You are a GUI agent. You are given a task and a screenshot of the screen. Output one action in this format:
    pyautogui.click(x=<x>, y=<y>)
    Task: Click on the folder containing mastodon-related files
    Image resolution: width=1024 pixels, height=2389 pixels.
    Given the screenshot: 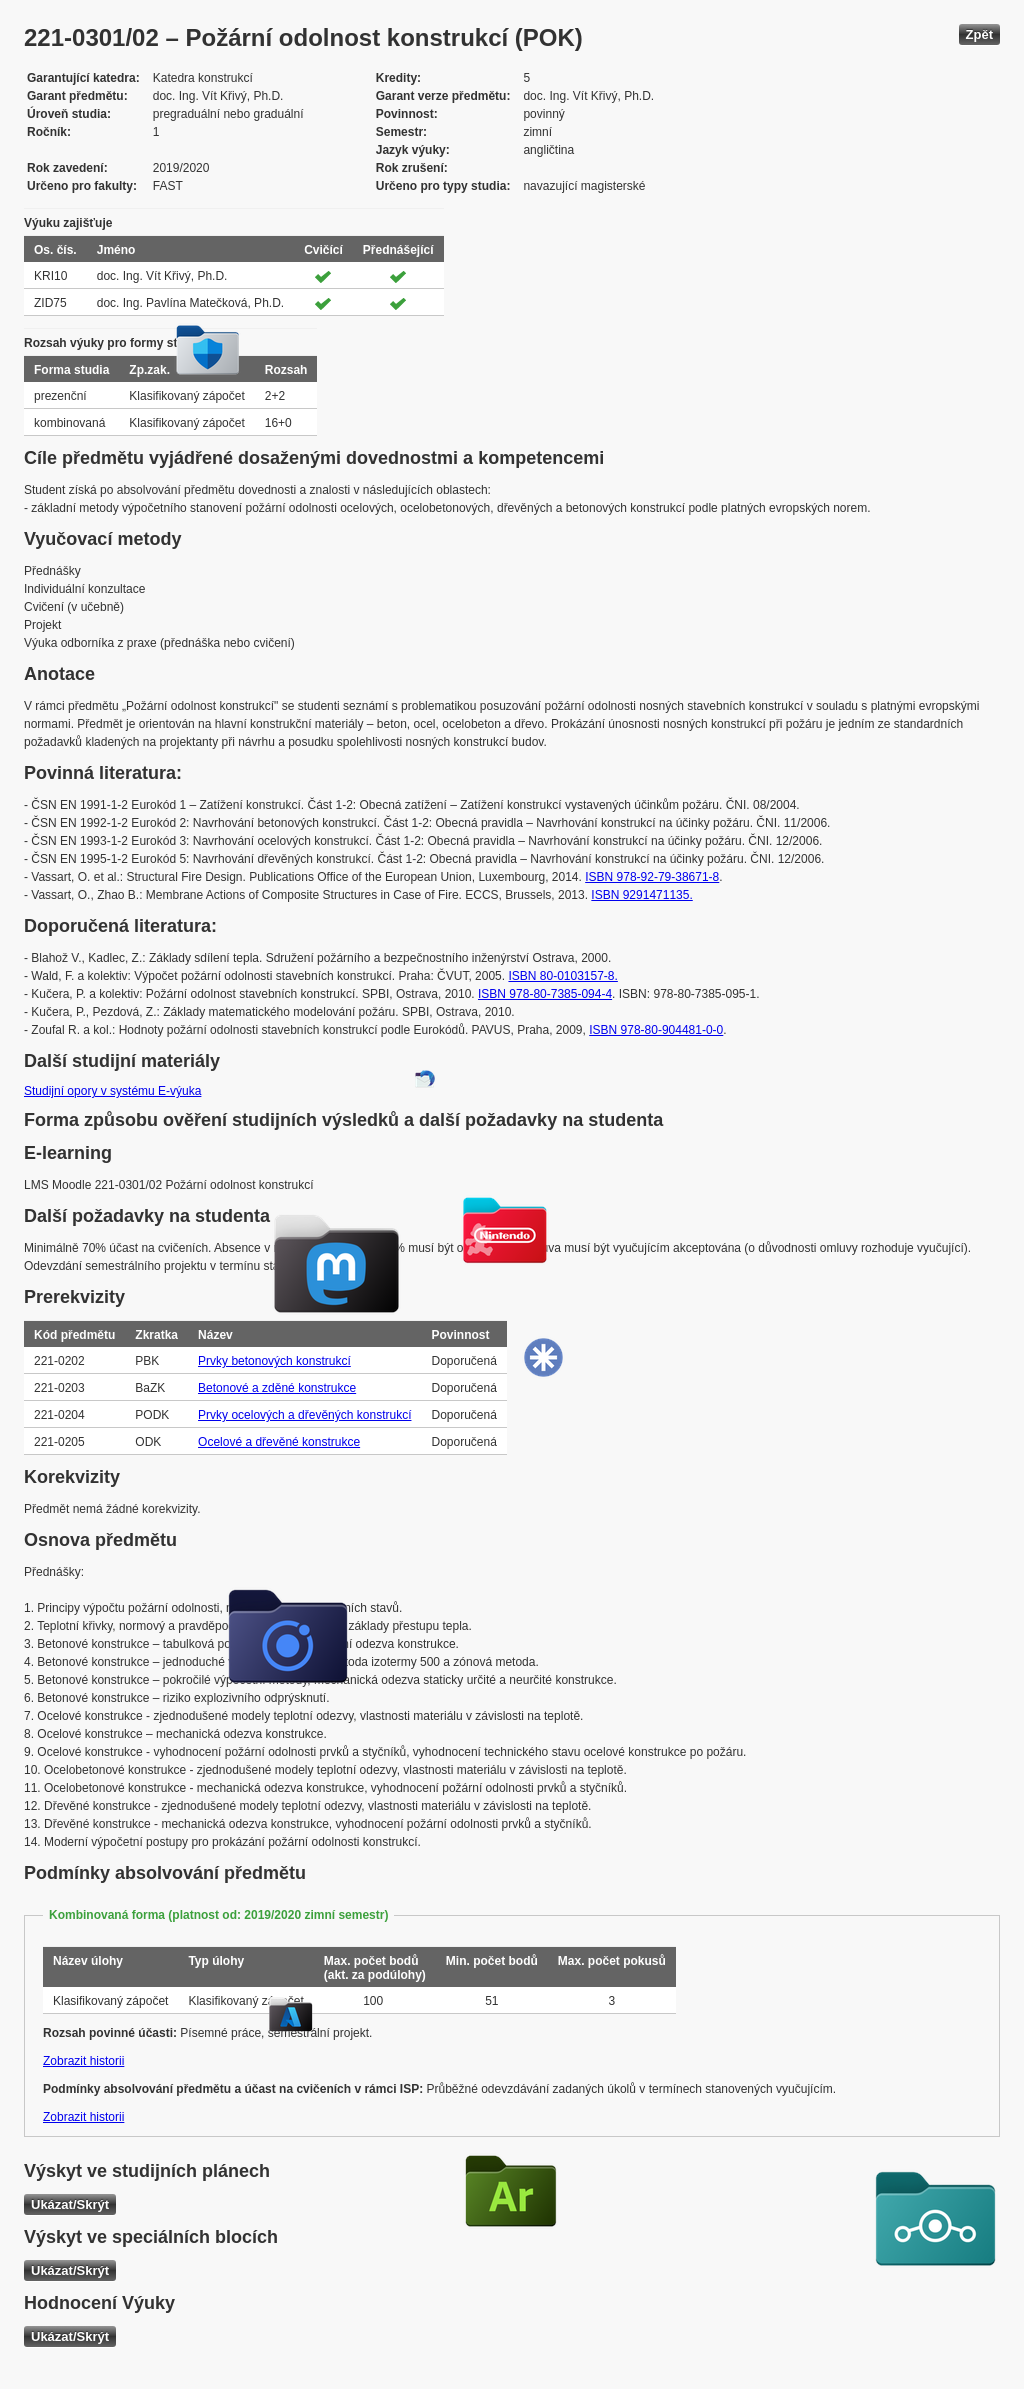 What is the action you would take?
    pyautogui.click(x=336, y=1267)
    